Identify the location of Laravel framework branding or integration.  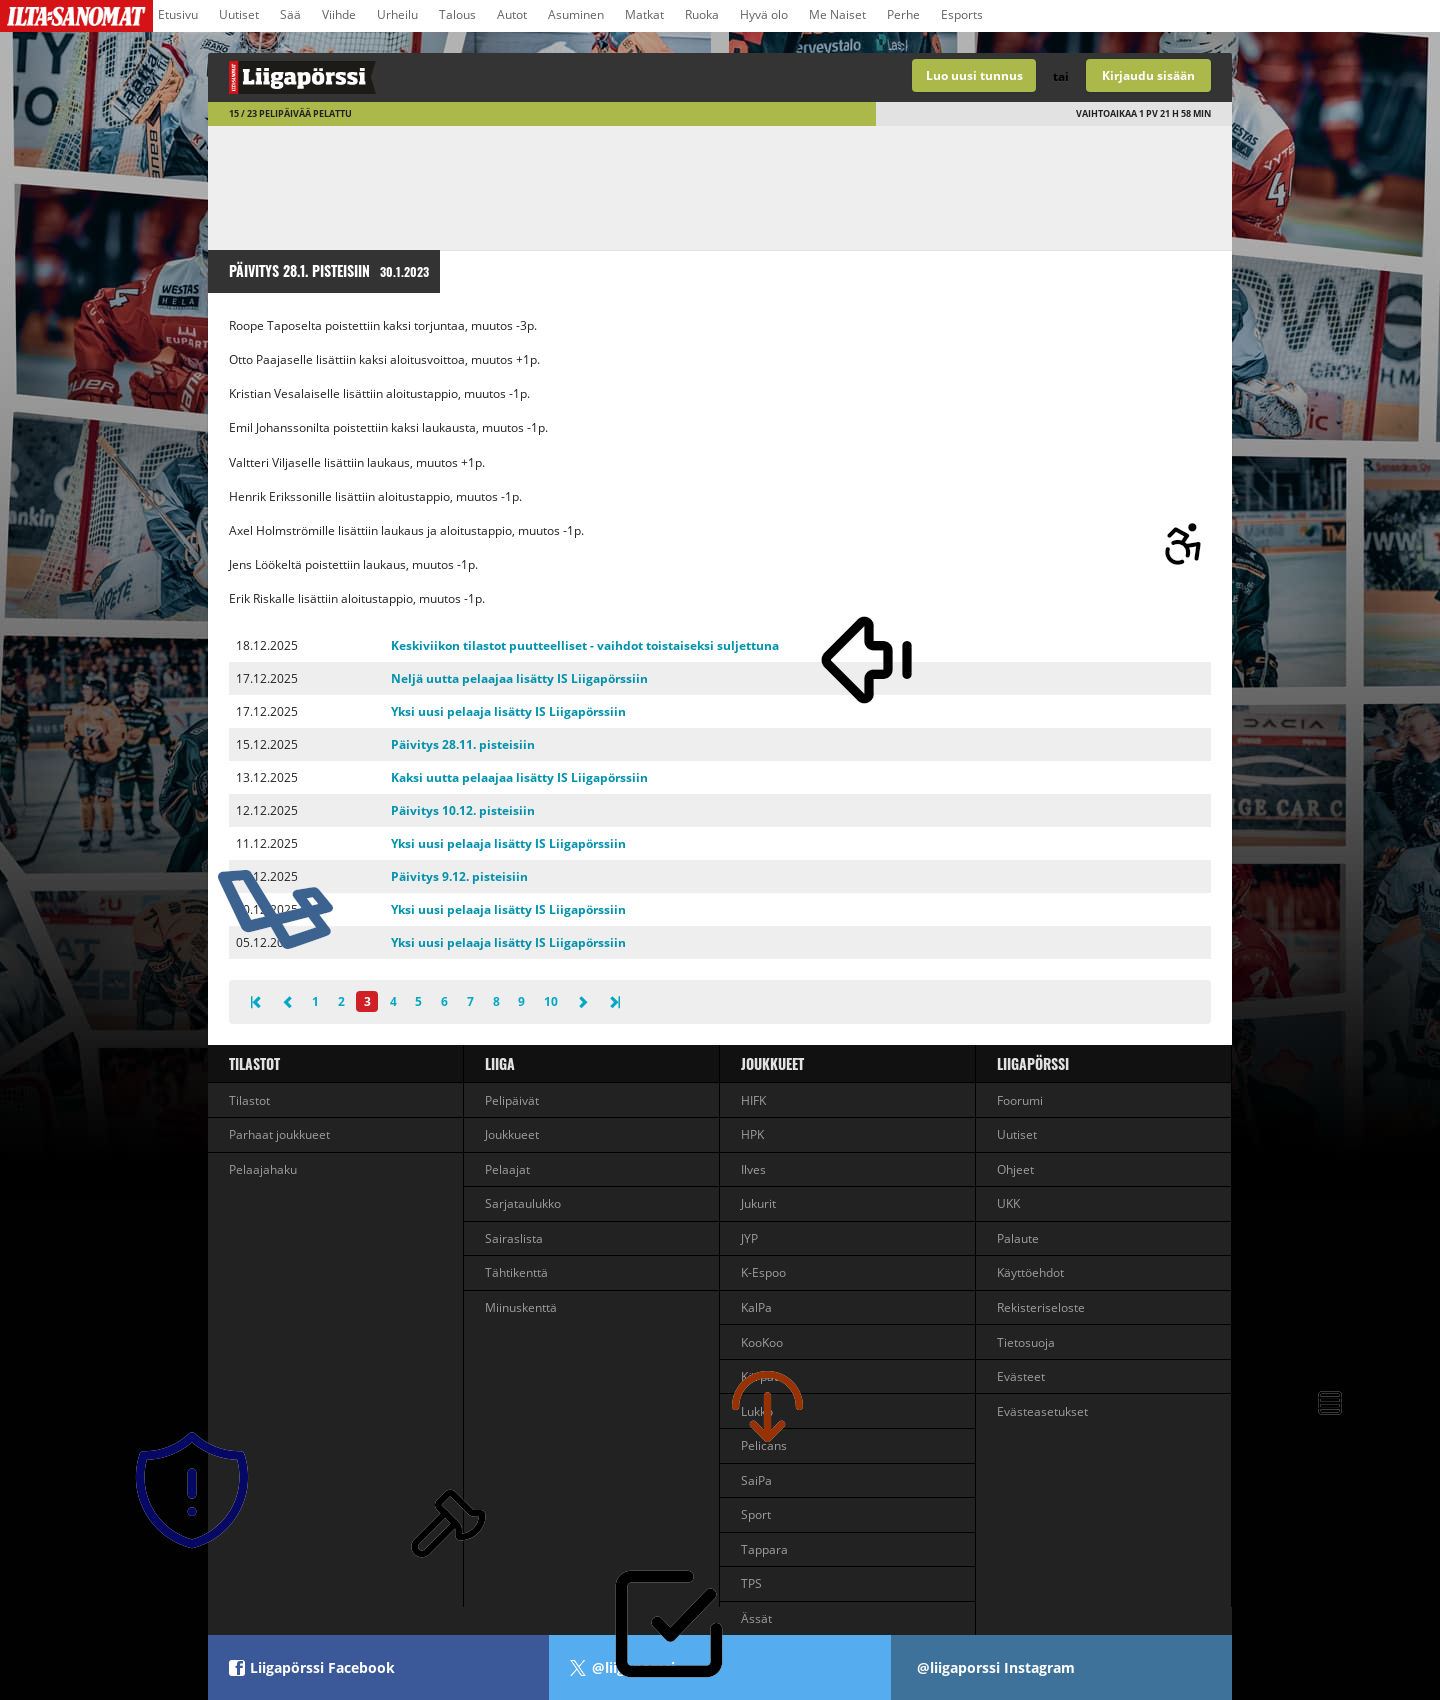
(275, 909).